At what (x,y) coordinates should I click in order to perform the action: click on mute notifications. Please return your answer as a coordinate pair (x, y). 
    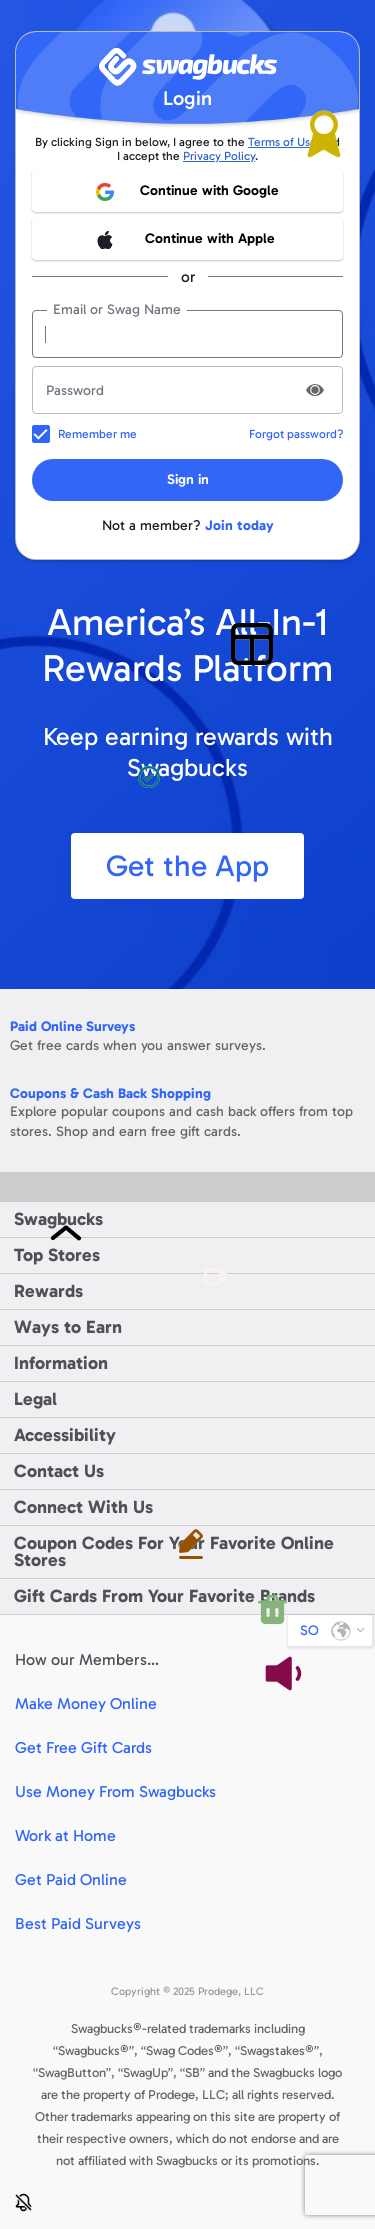
    Looking at the image, I should click on (23, 2202).